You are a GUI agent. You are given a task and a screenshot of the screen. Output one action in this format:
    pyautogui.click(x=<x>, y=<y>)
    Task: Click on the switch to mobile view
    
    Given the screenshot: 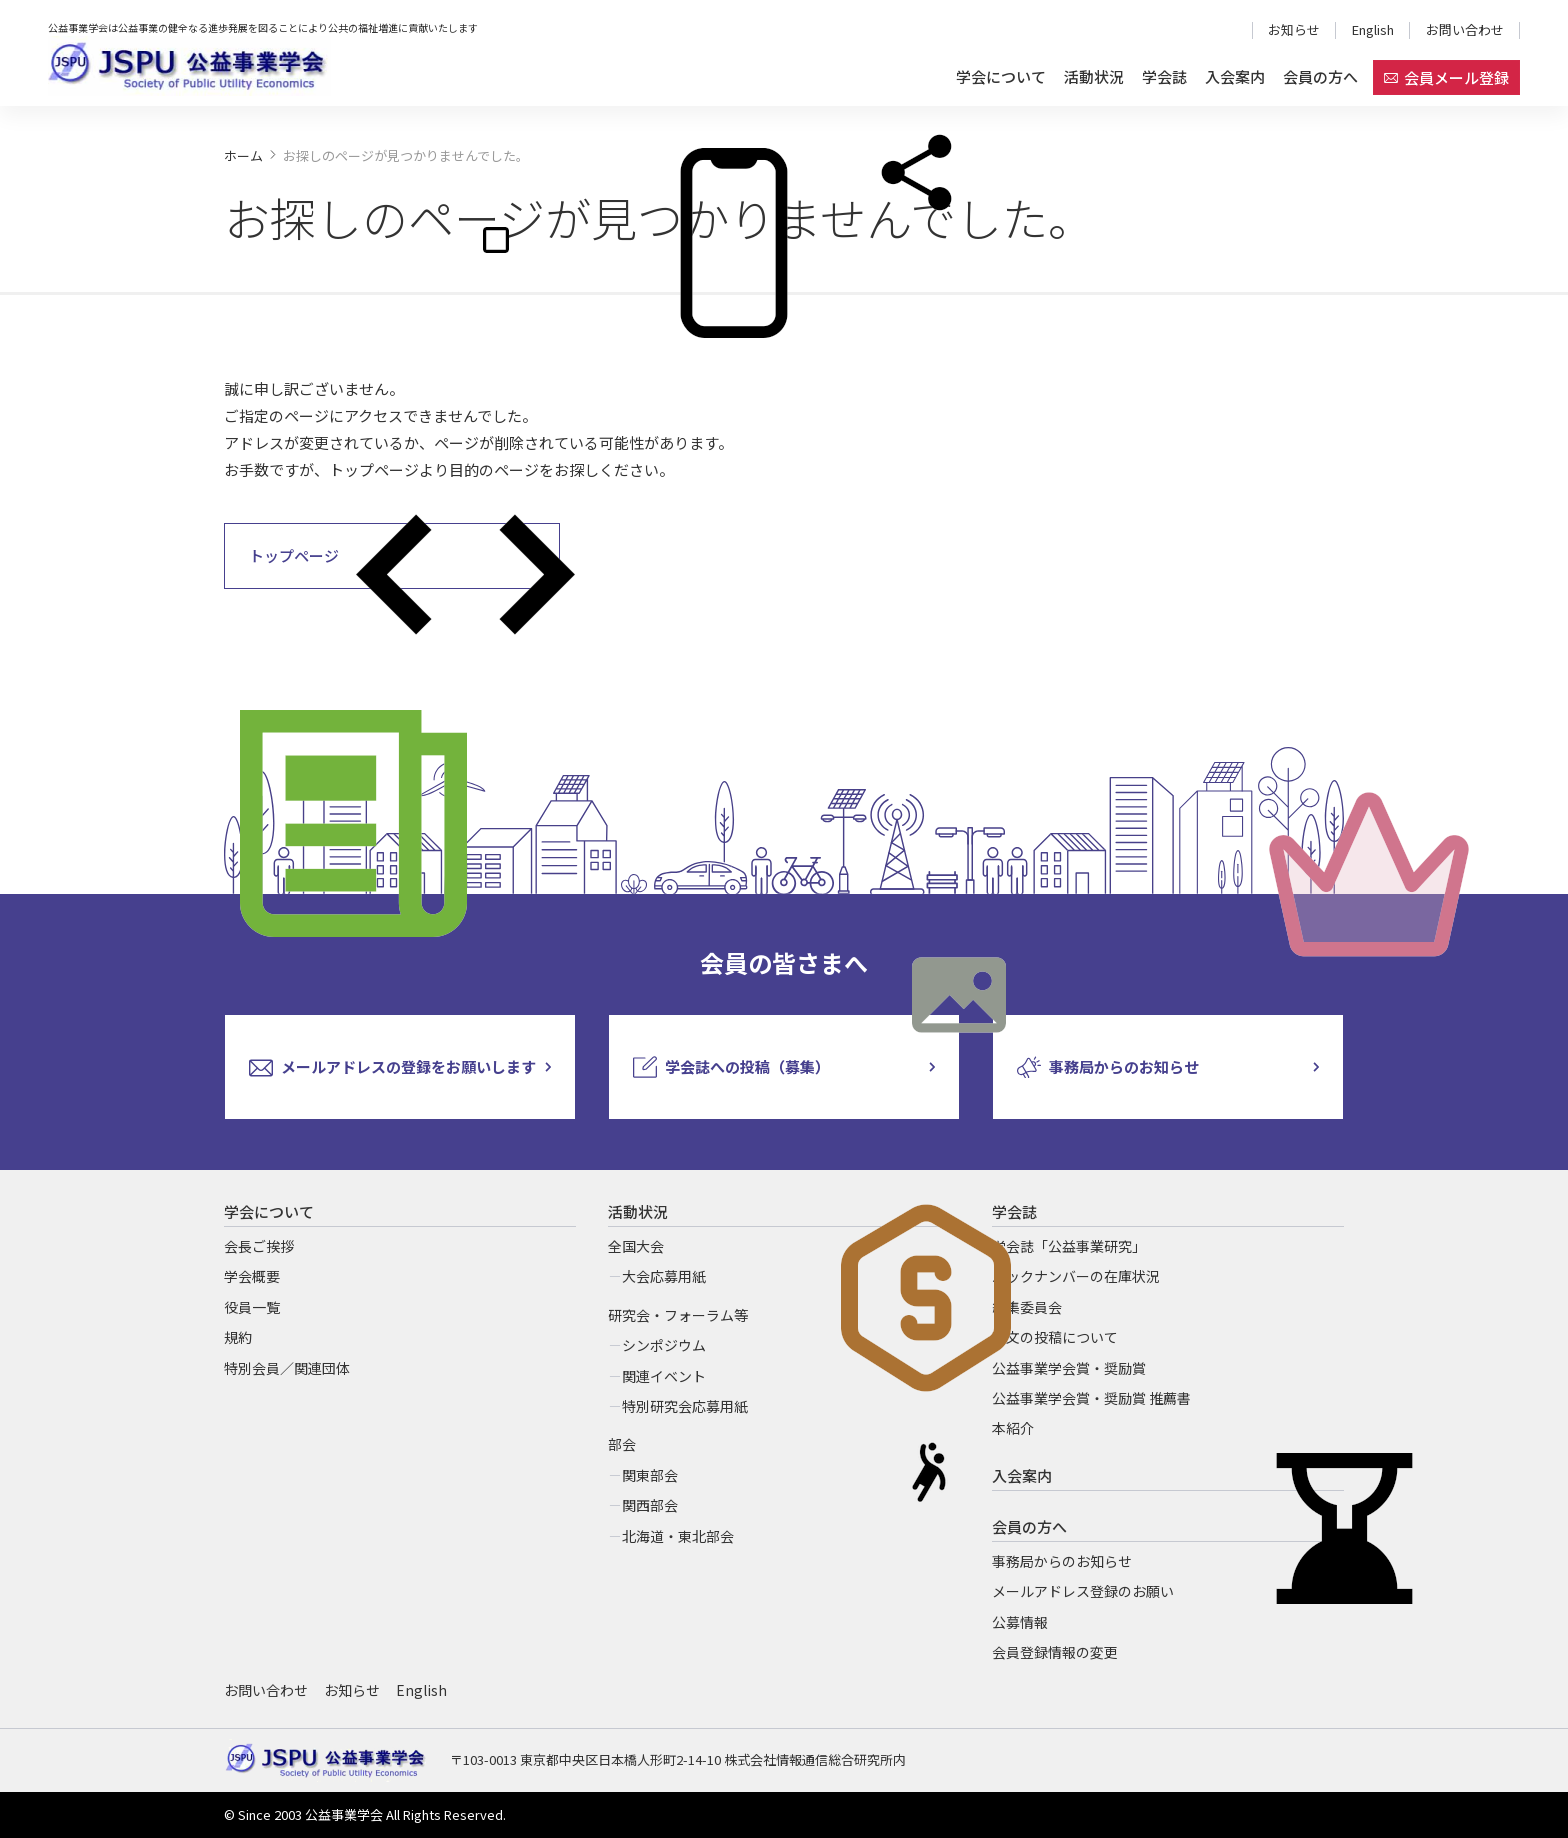 What is the action you would take?
    pyautogui.click(x=734, y=243)
    